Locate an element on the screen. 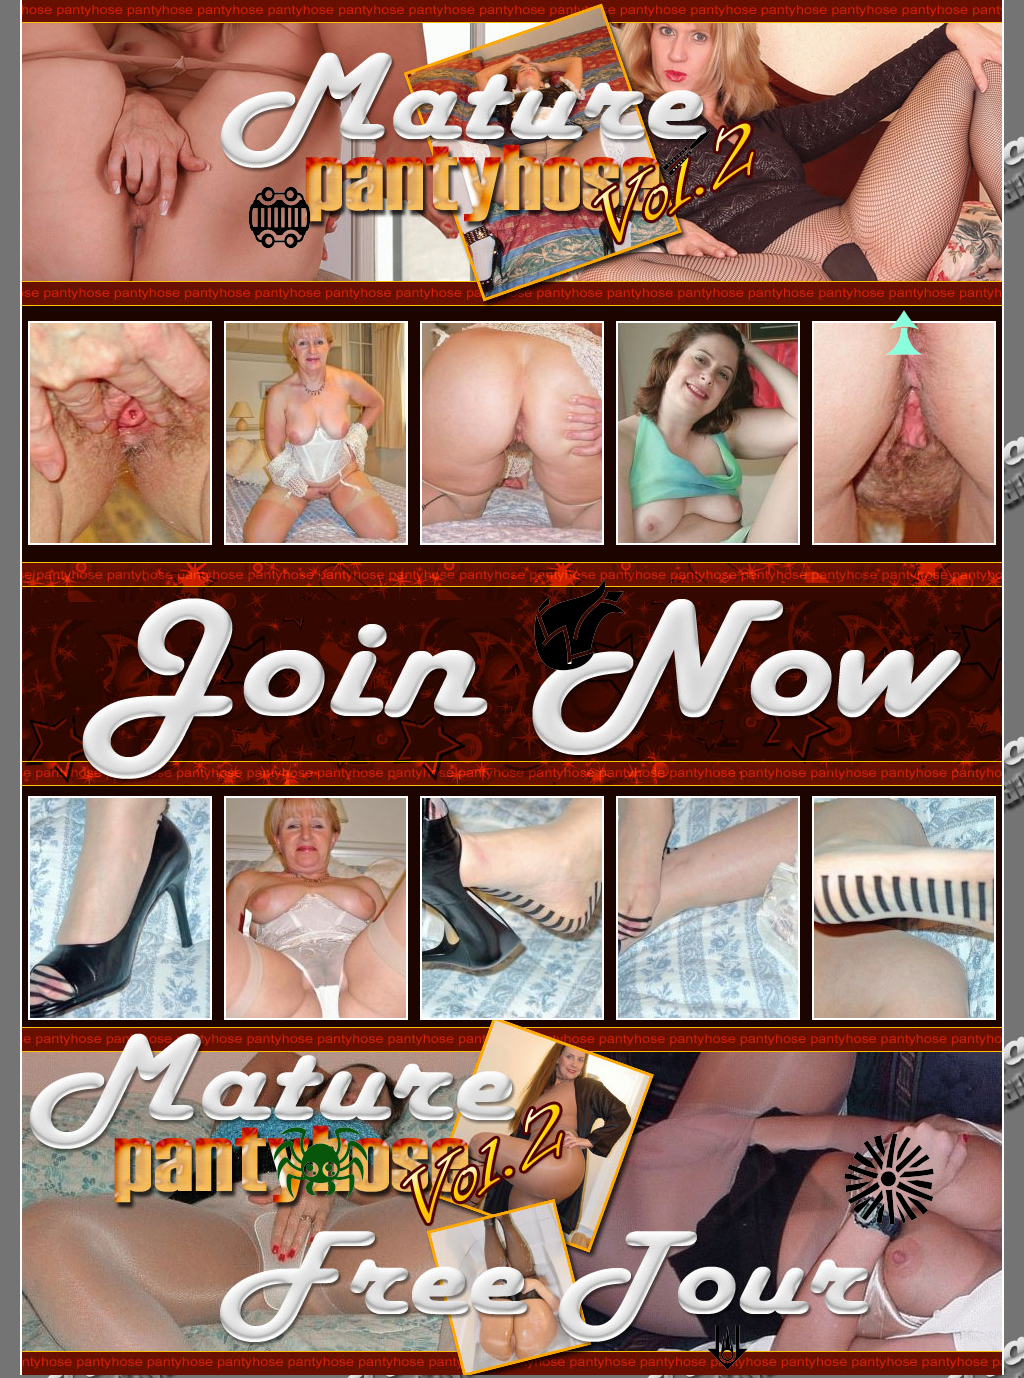 This screenshot has width=1024, height=1378. indicates a new sprout or growth stage in a farming game is located at coordinates (580, 625).